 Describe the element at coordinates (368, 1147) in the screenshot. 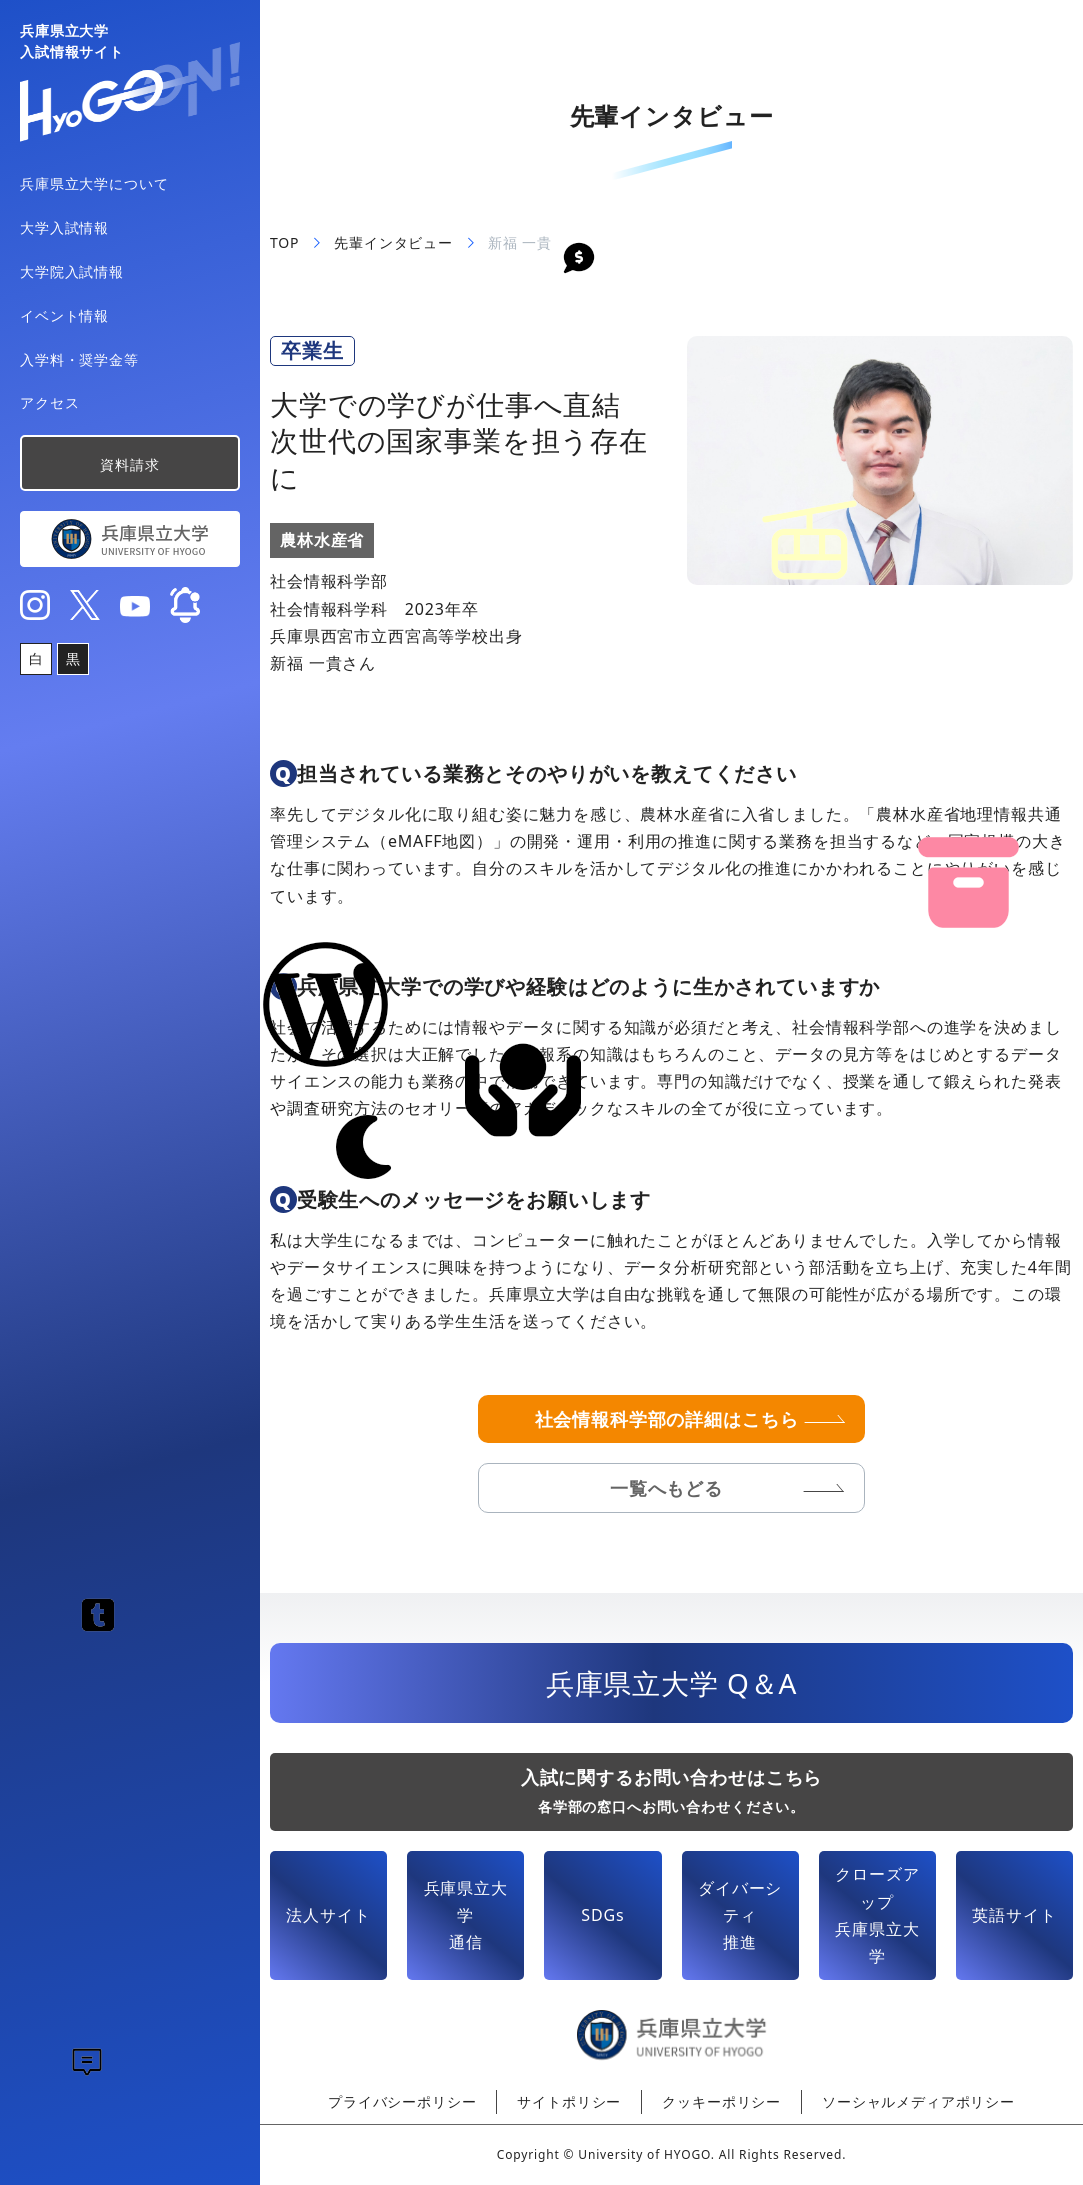

I see `toggle dark mode` at that location.